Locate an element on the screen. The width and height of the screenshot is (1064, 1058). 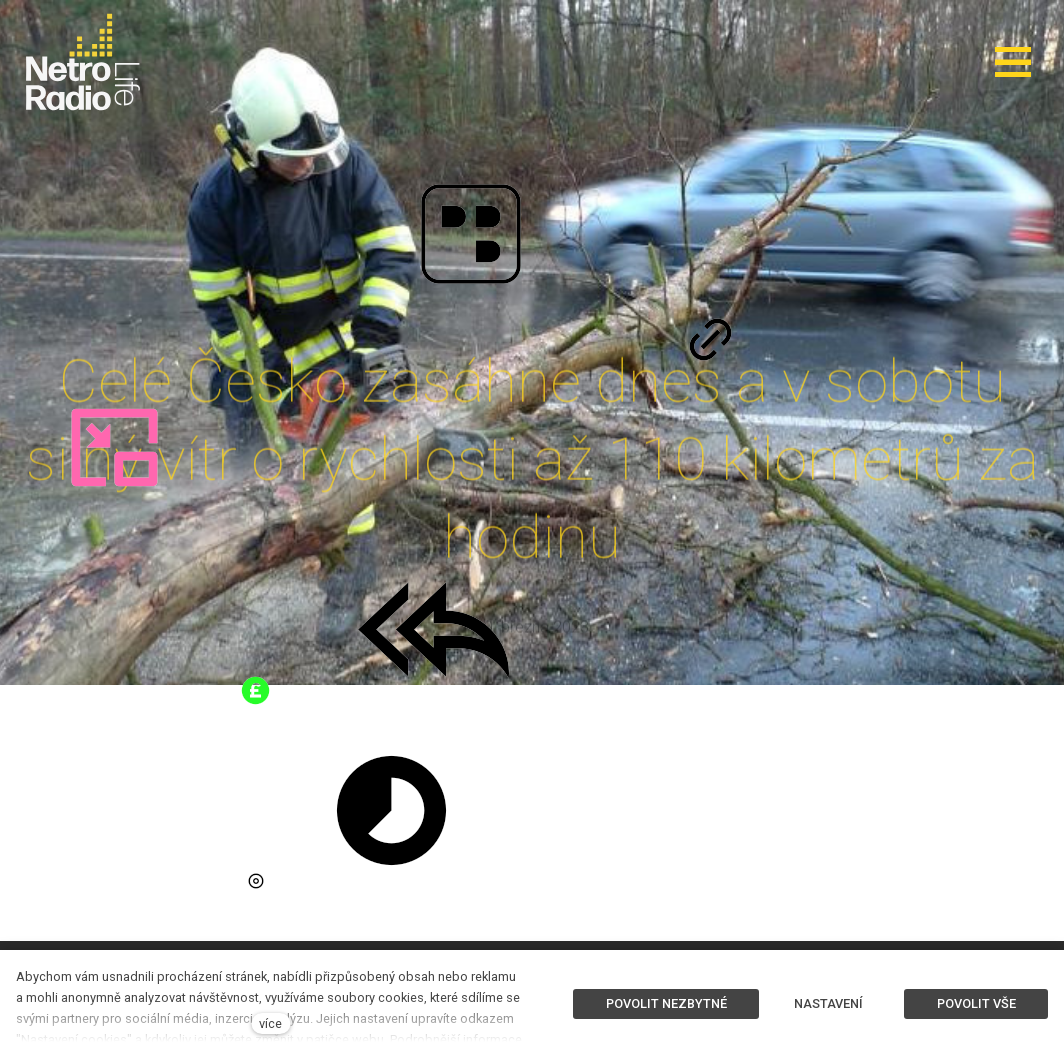
view music album or disc is located at coordinates (256, 881).